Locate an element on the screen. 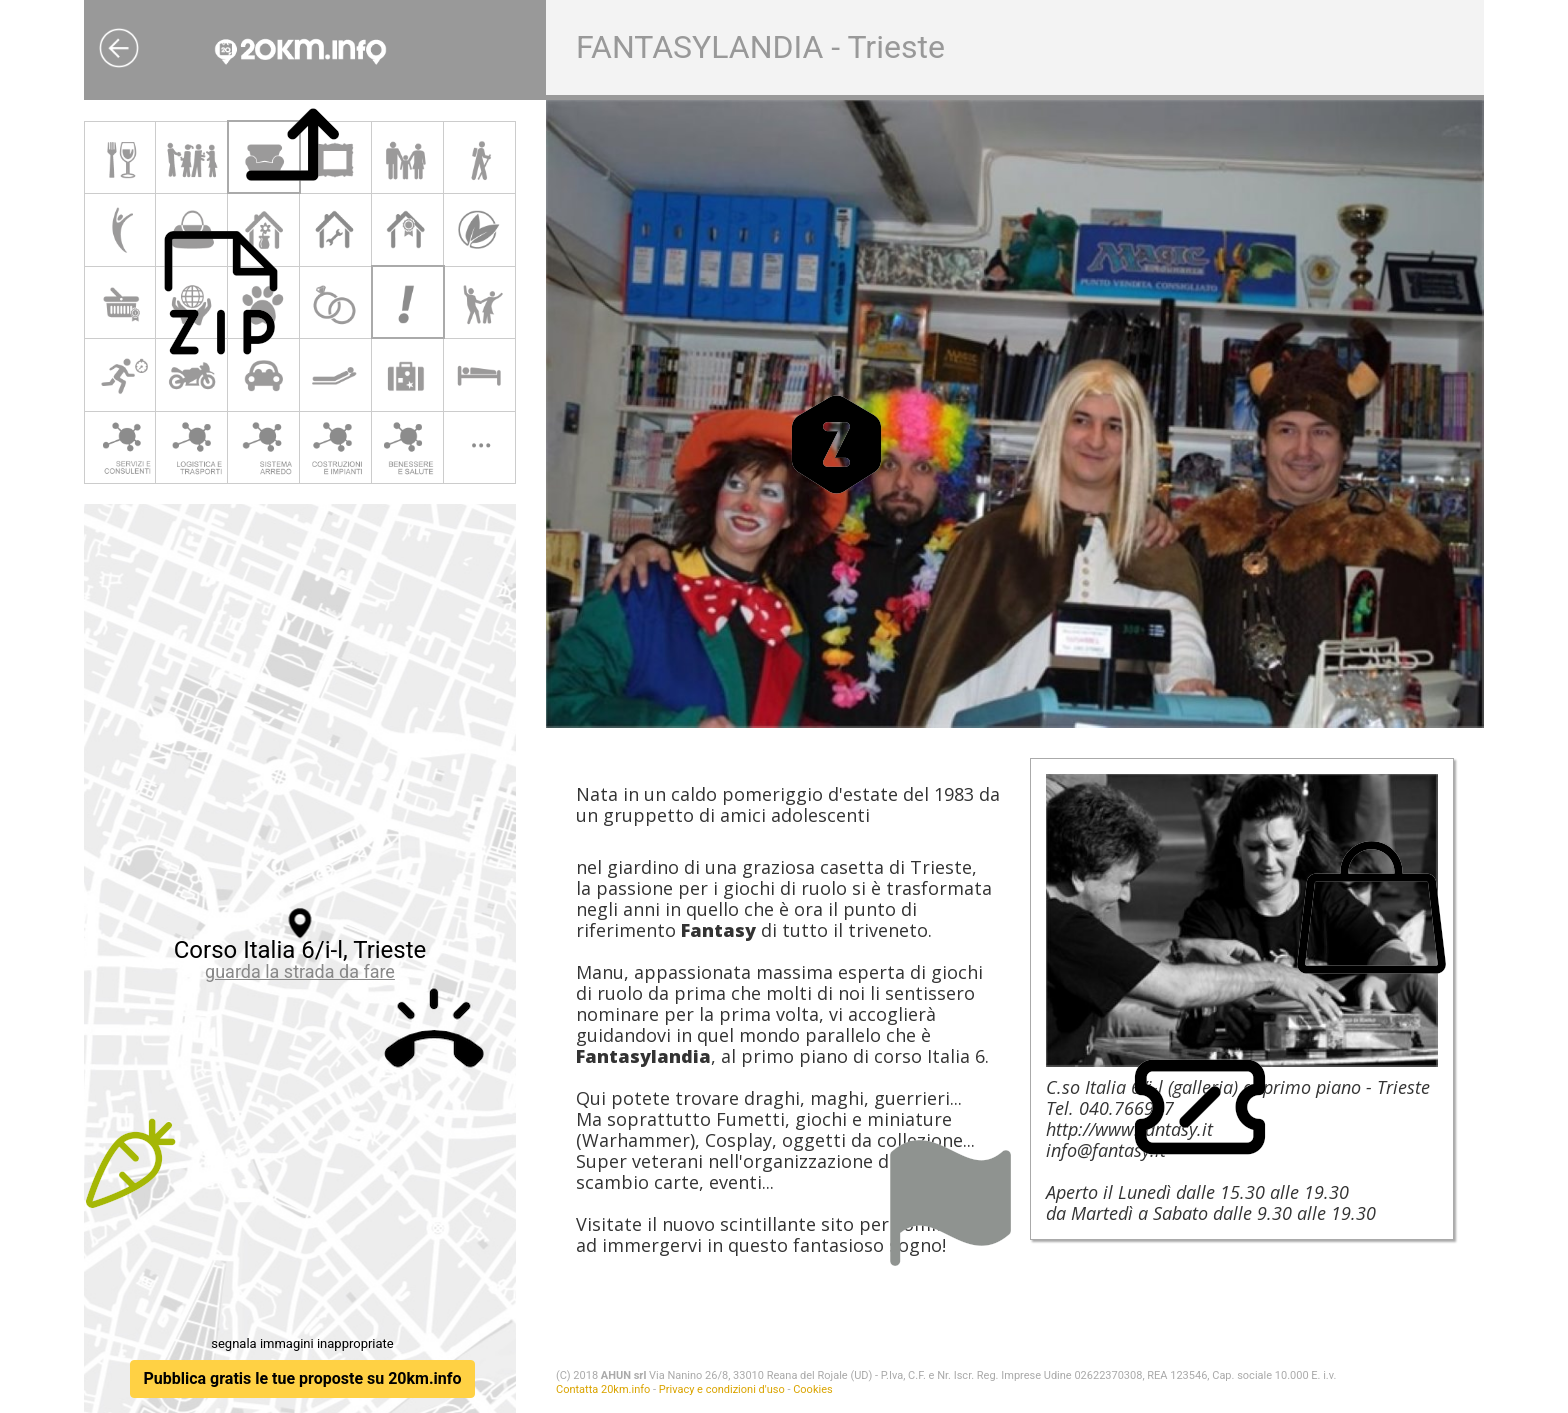 The height and width of the screenshot is (1413, 1568). incoming call alert is located at coordinates (434, 1030).